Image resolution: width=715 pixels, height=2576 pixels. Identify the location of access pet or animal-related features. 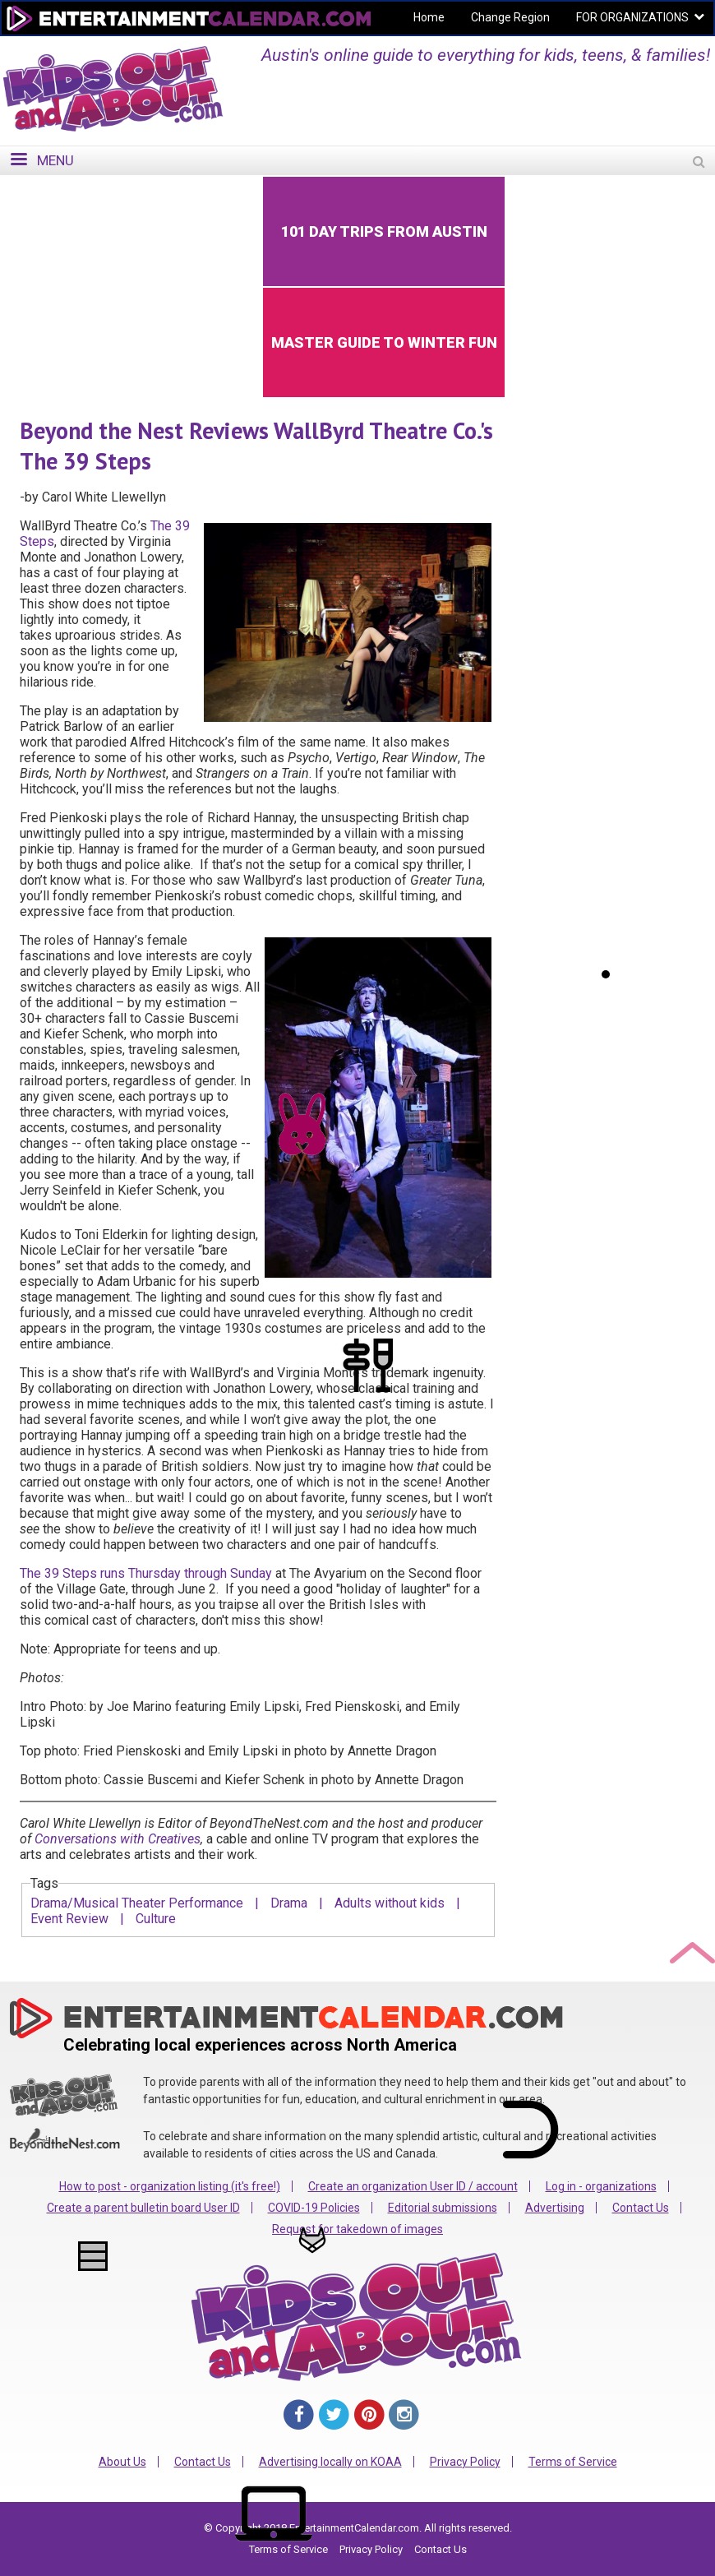
(302, 1125).